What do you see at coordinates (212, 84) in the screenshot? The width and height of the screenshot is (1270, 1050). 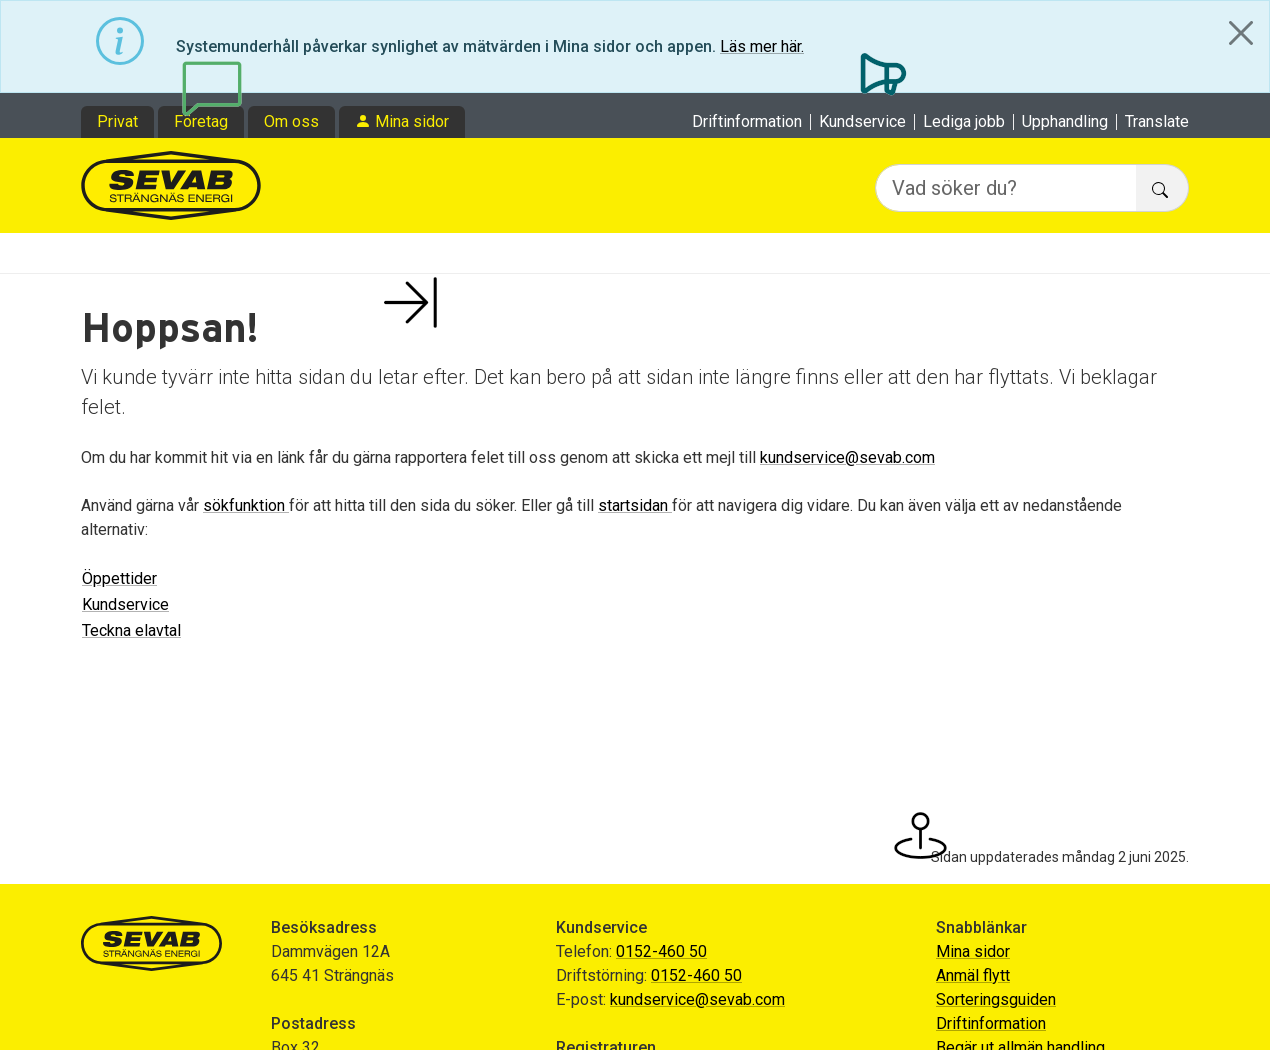 I see `open chat or messaging` at bounding box center [212, 84].